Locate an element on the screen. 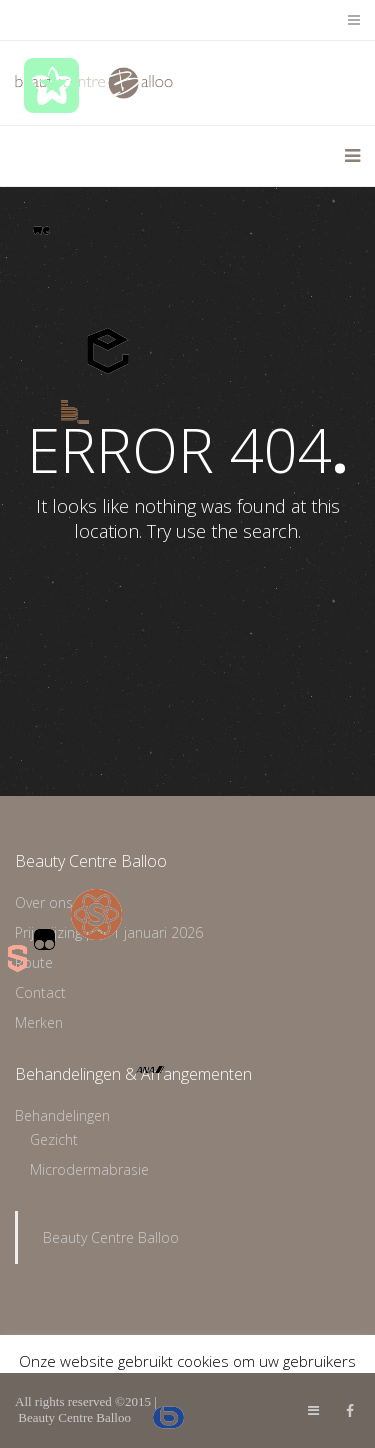 This screenshot has height=1448, width=375. ANA (All Nippon Airways) airline logo is located at coordinates (150, 1069).